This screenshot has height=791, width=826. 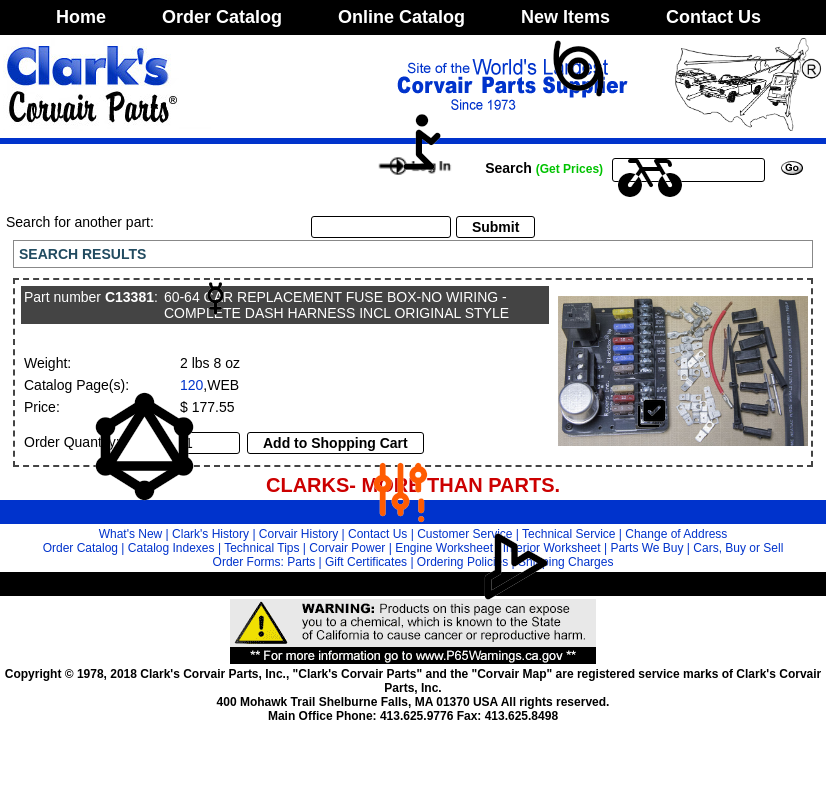 I want to click on open yatse remote control app, so click(x=514, y=566).